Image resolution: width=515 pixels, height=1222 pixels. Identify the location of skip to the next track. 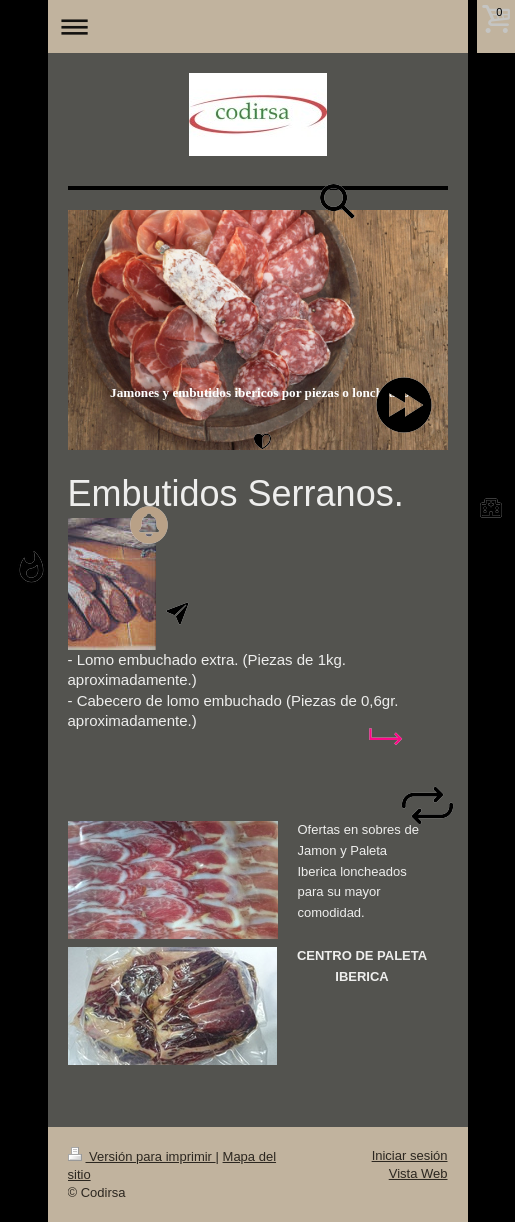
(404, 405).